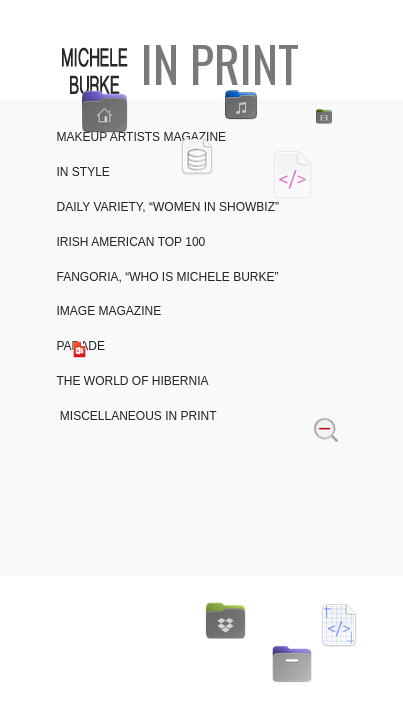 The width and height of the screenshot is (403, 720). Describe the element at coordinates (292, 174) in the screenshot. I see `an xml file type indicator` at that location.